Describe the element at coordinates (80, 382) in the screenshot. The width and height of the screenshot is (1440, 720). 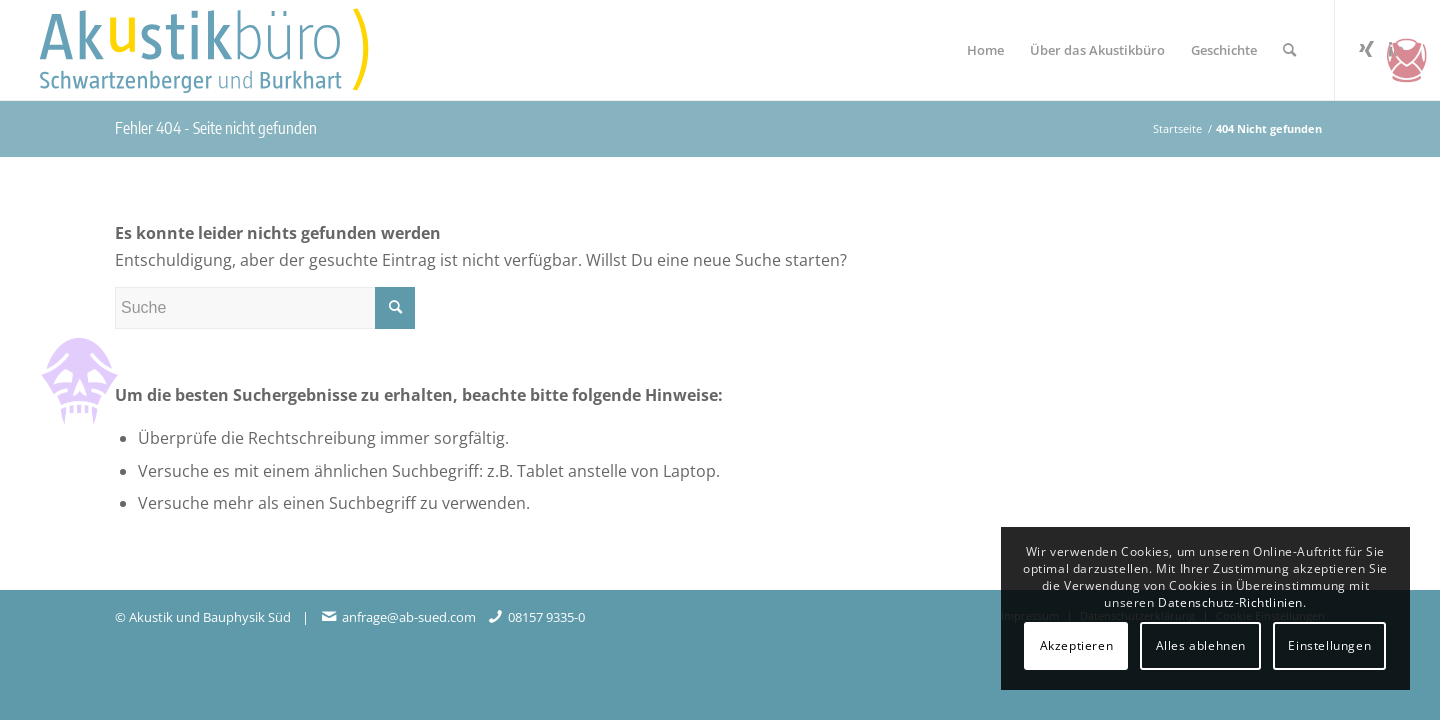
I see `indicates danger or deadly hazard in game` at that location.